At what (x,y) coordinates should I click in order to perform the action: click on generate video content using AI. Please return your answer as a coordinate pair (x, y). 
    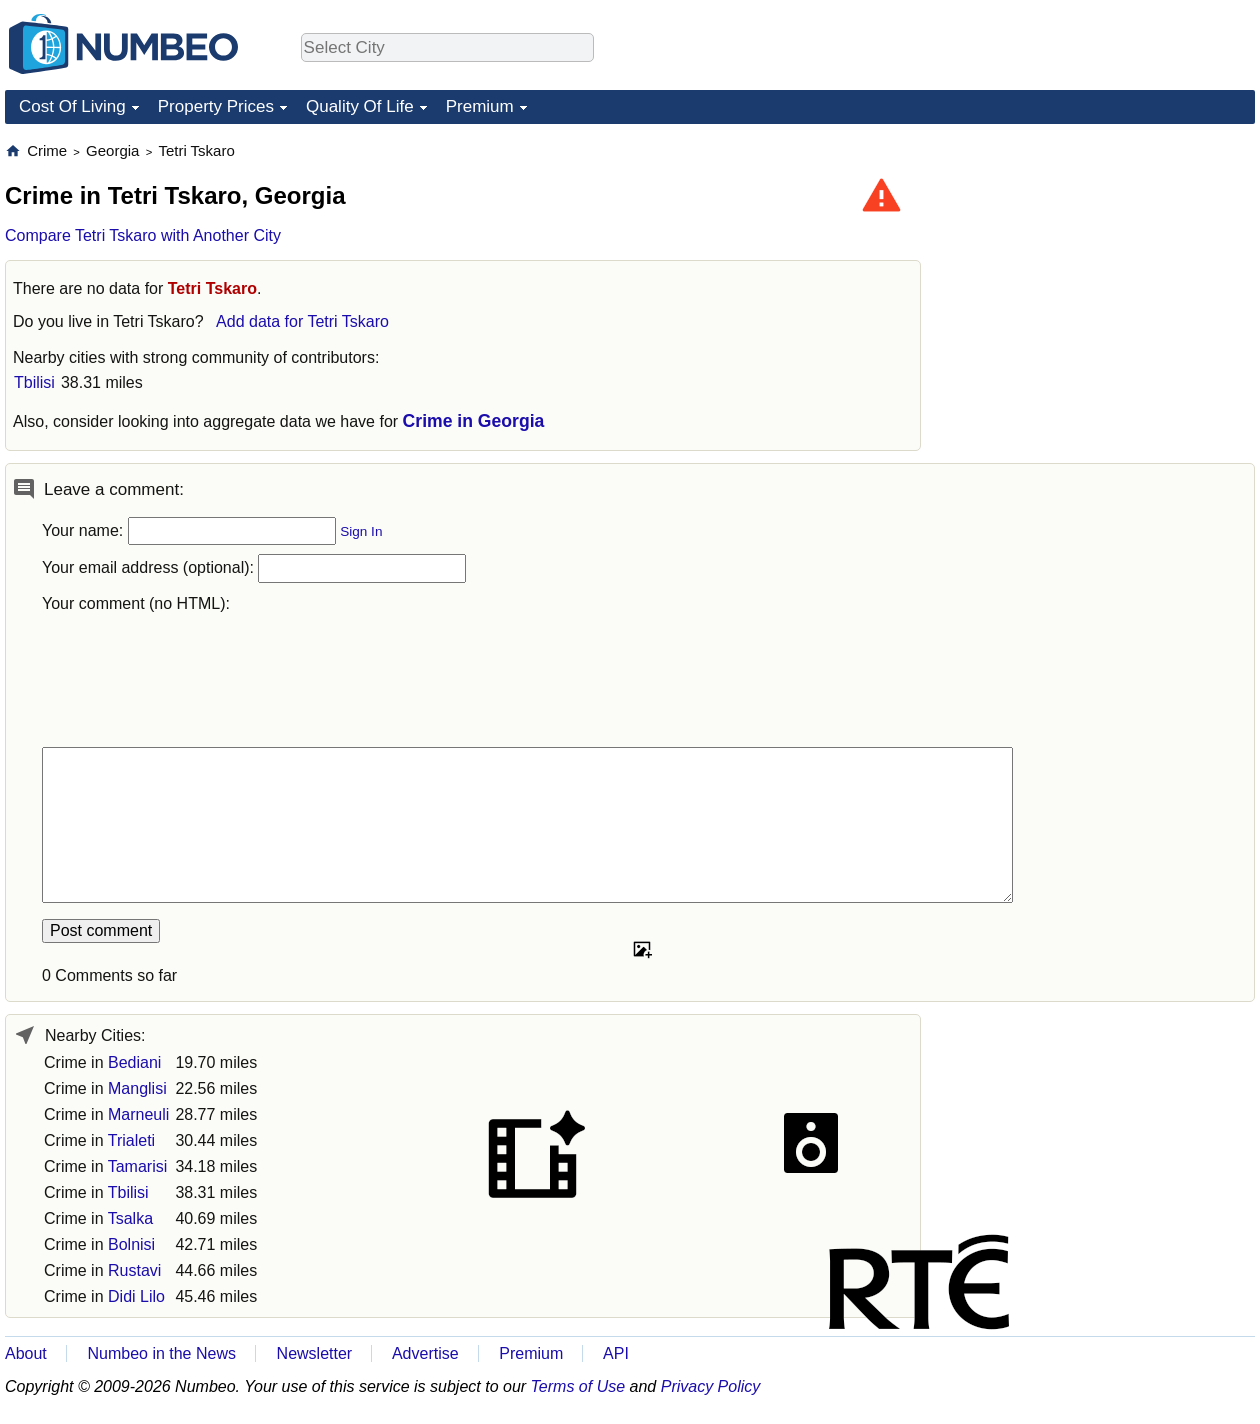
    Looking at the image, I should click on (532, 1158).